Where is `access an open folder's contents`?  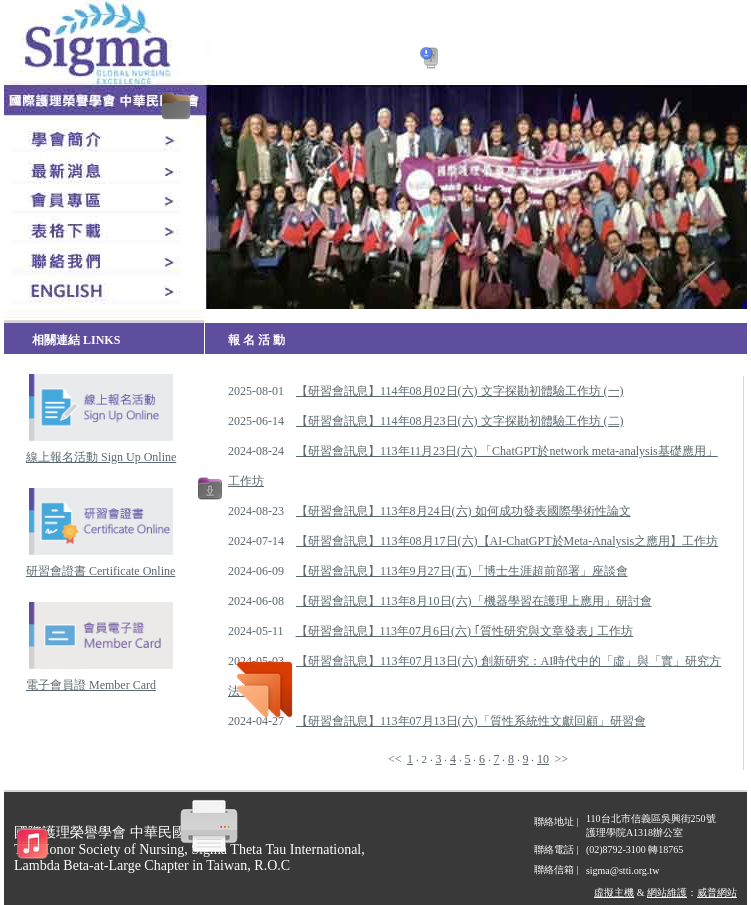 access an open folder's contents is located at coordinates (176, 106).